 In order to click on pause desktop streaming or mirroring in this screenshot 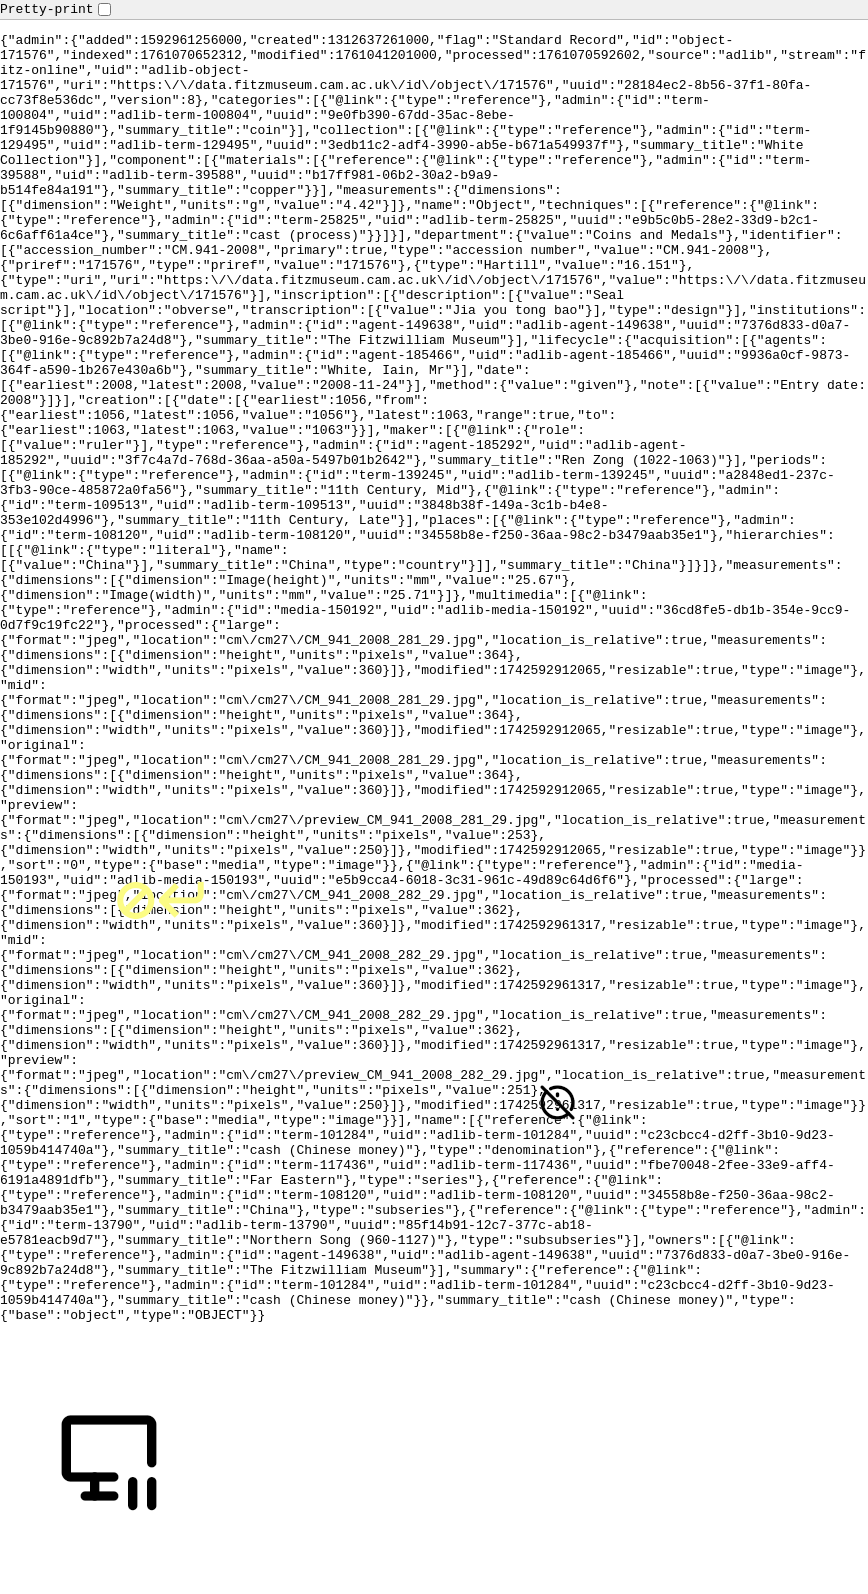, I will do `click(109, 1458)`.